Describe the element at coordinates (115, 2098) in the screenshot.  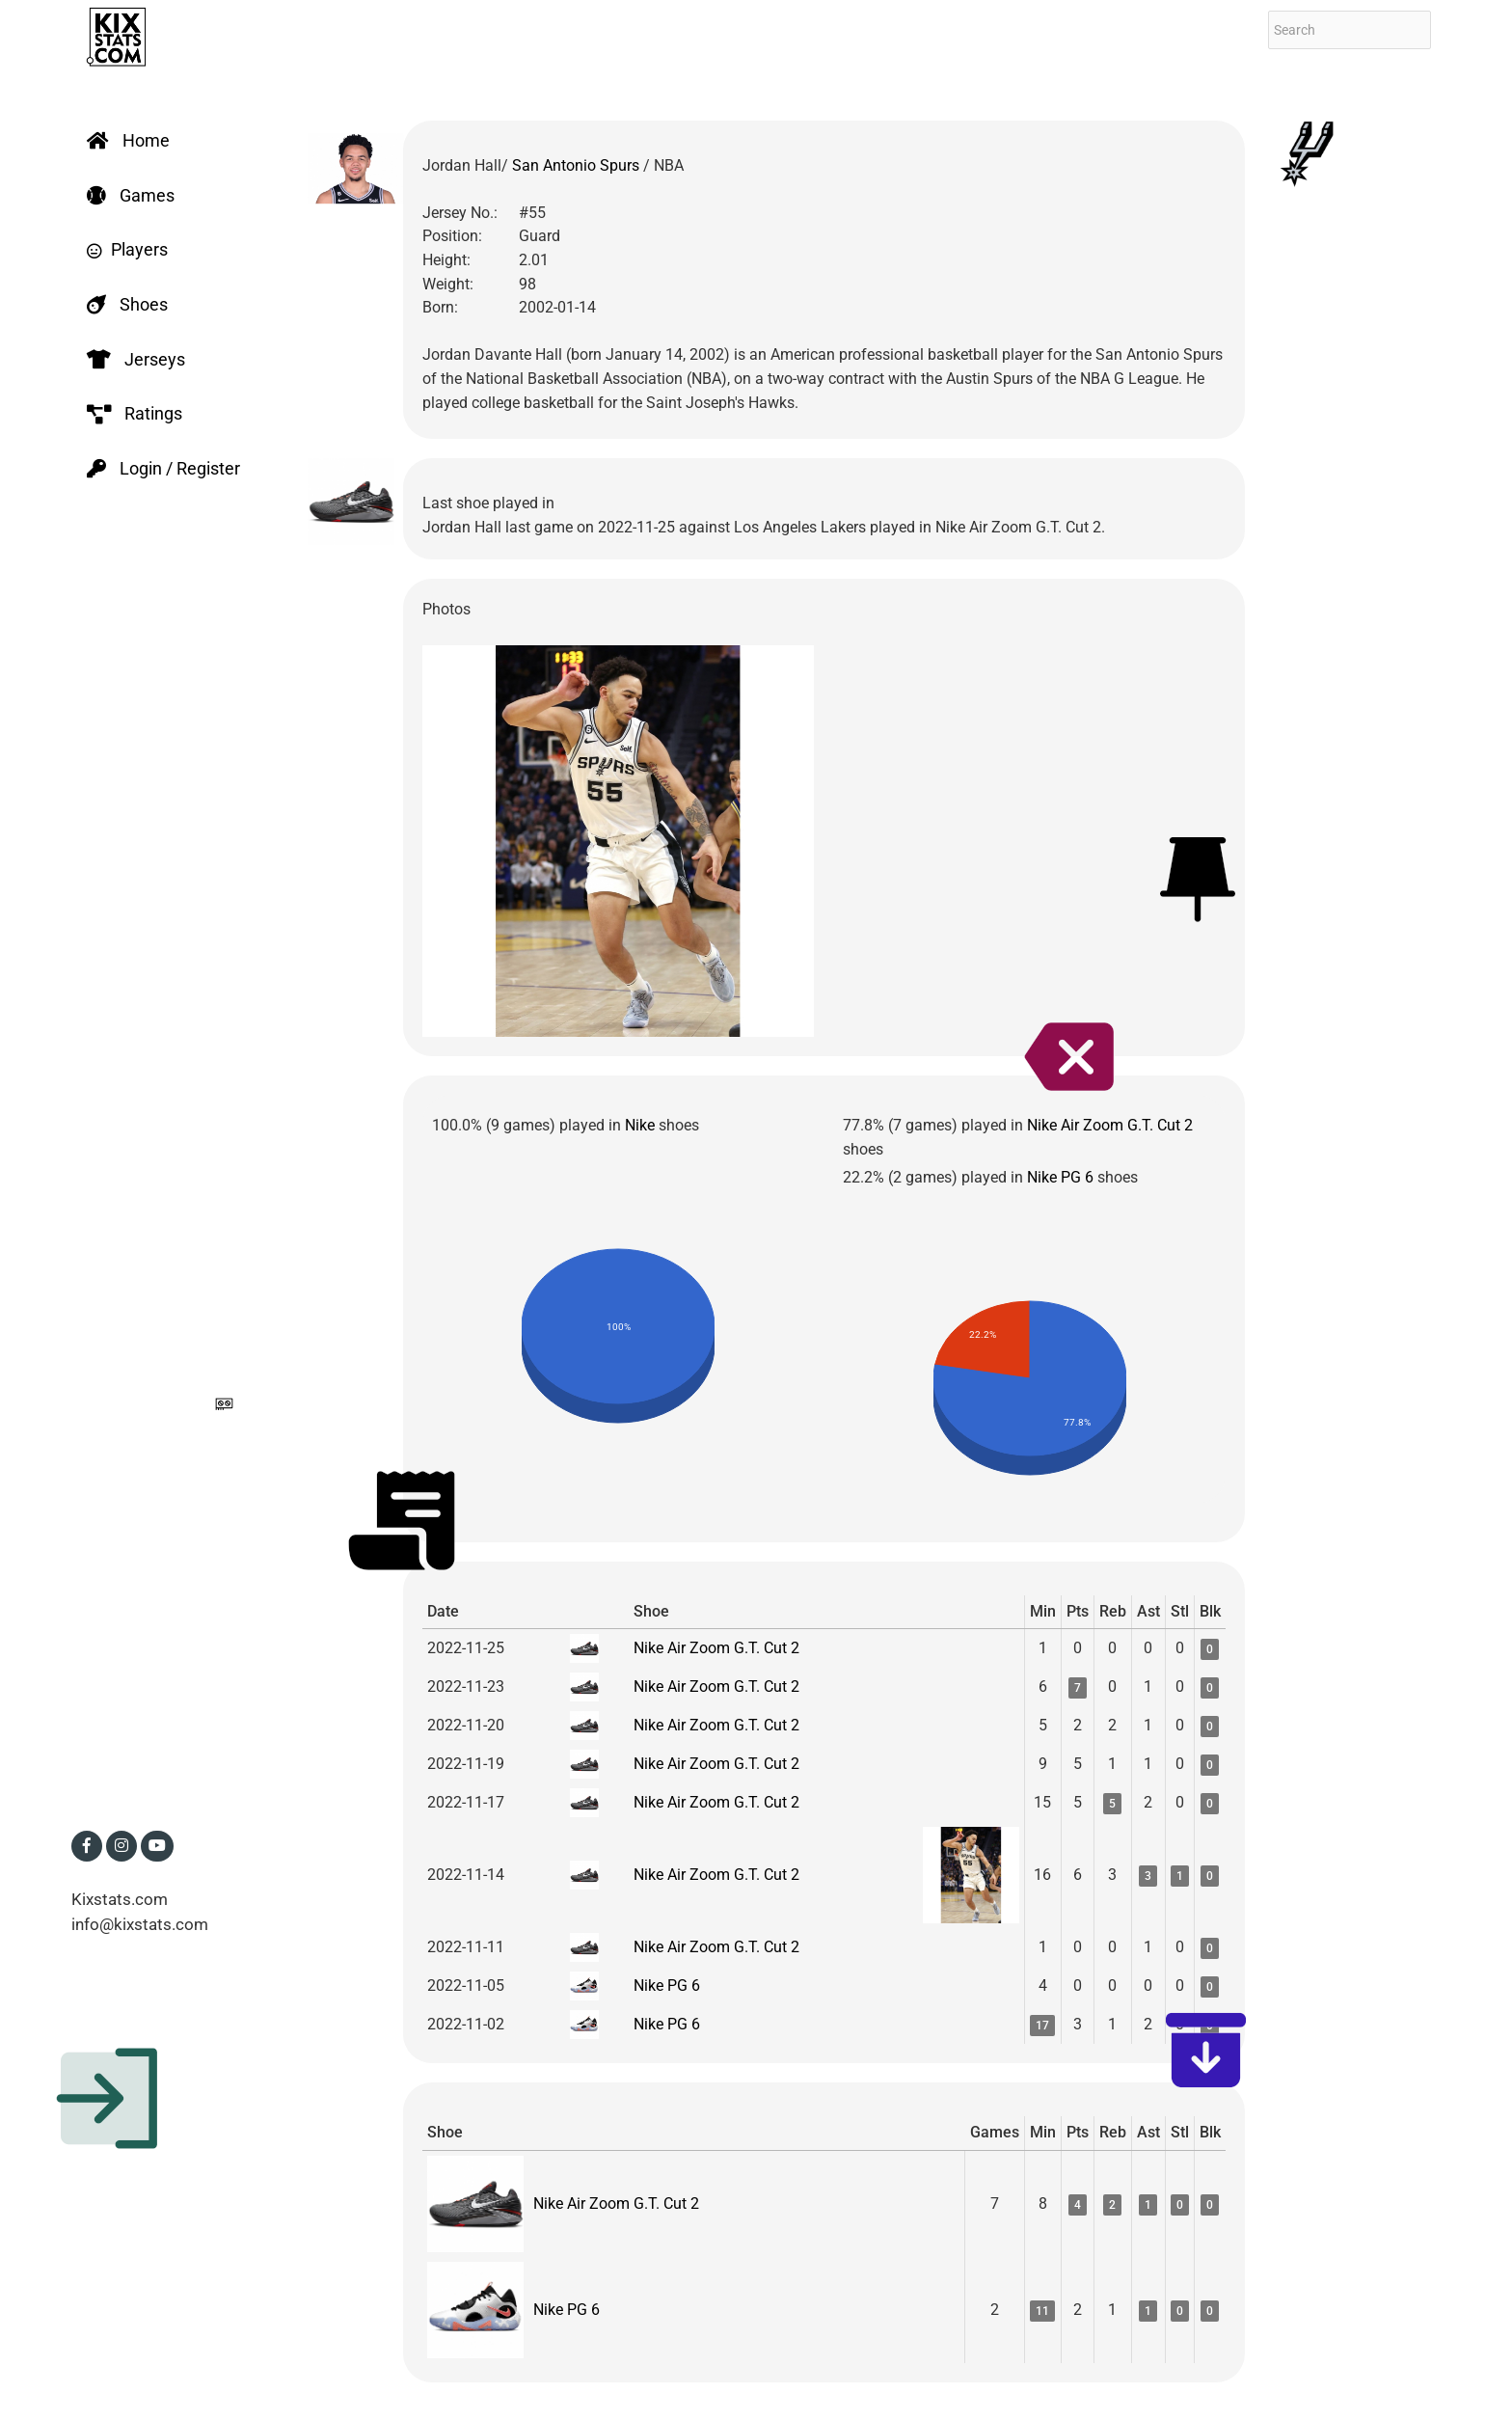
I see `sign in to your account` at that location.